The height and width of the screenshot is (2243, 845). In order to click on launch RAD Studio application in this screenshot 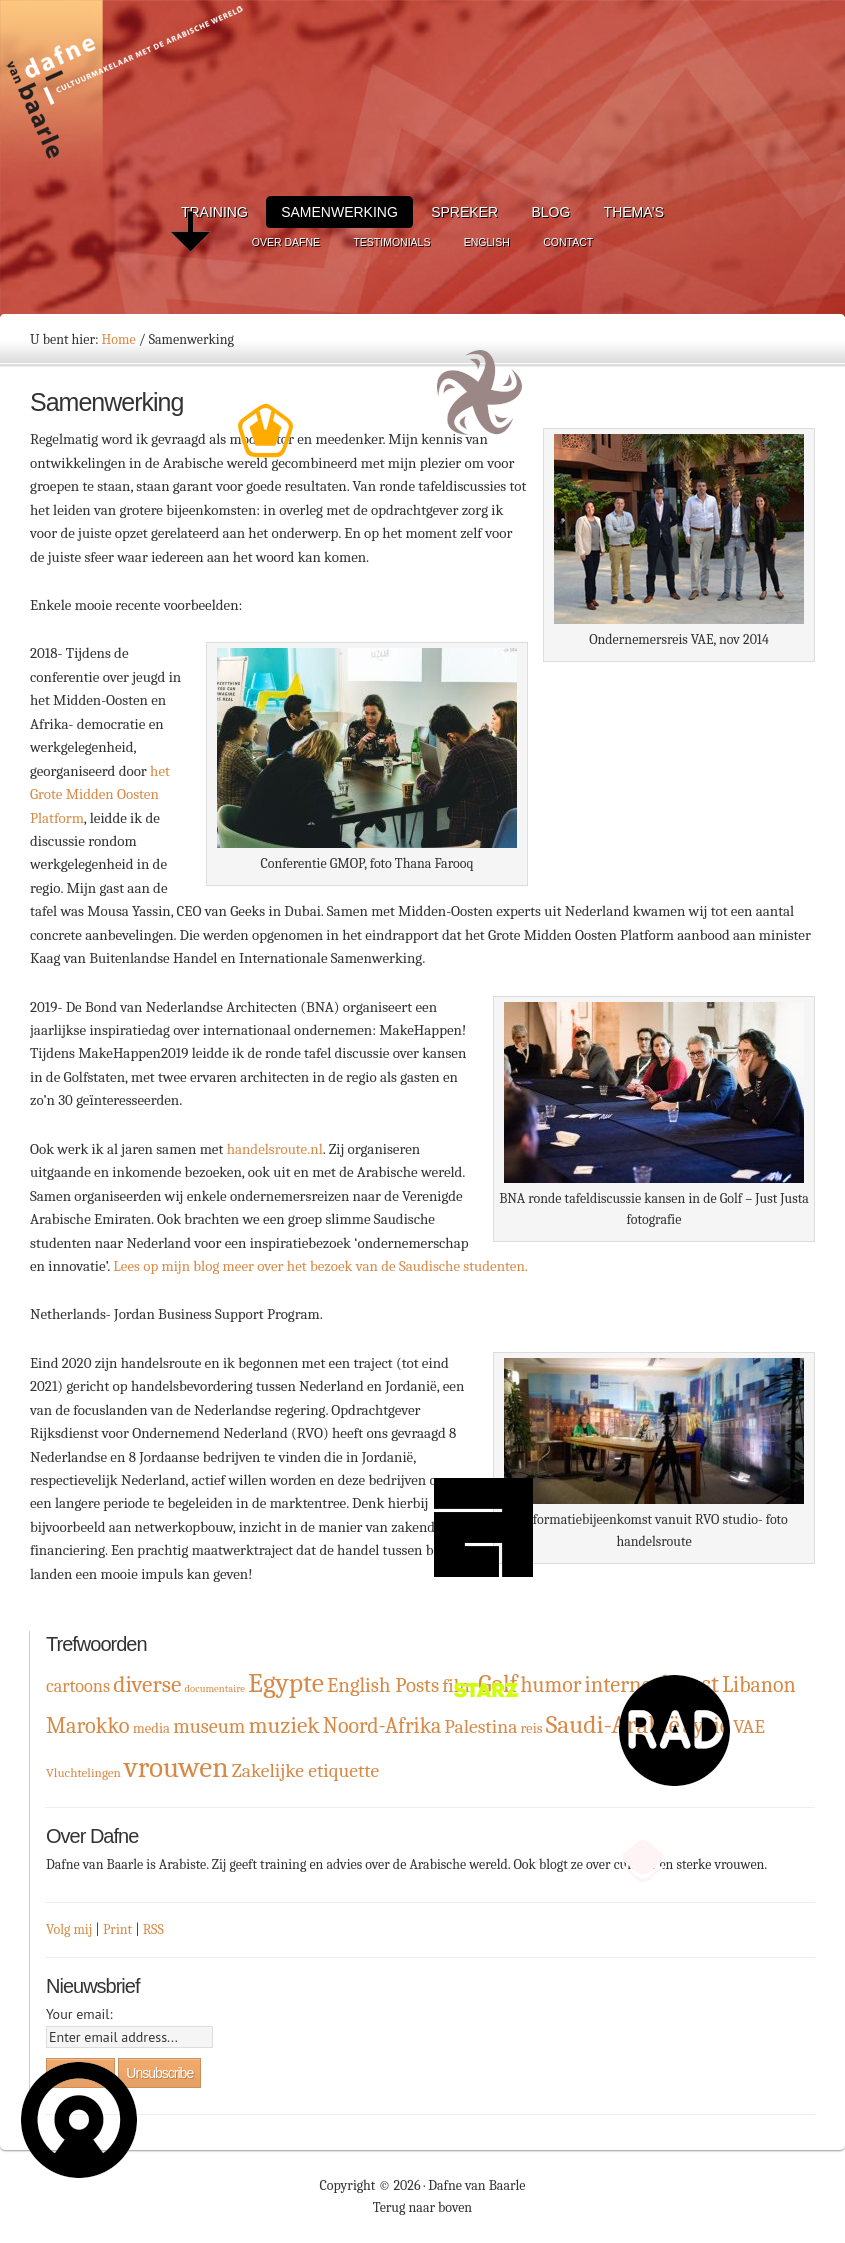, I will do `click(674, 1730)`.